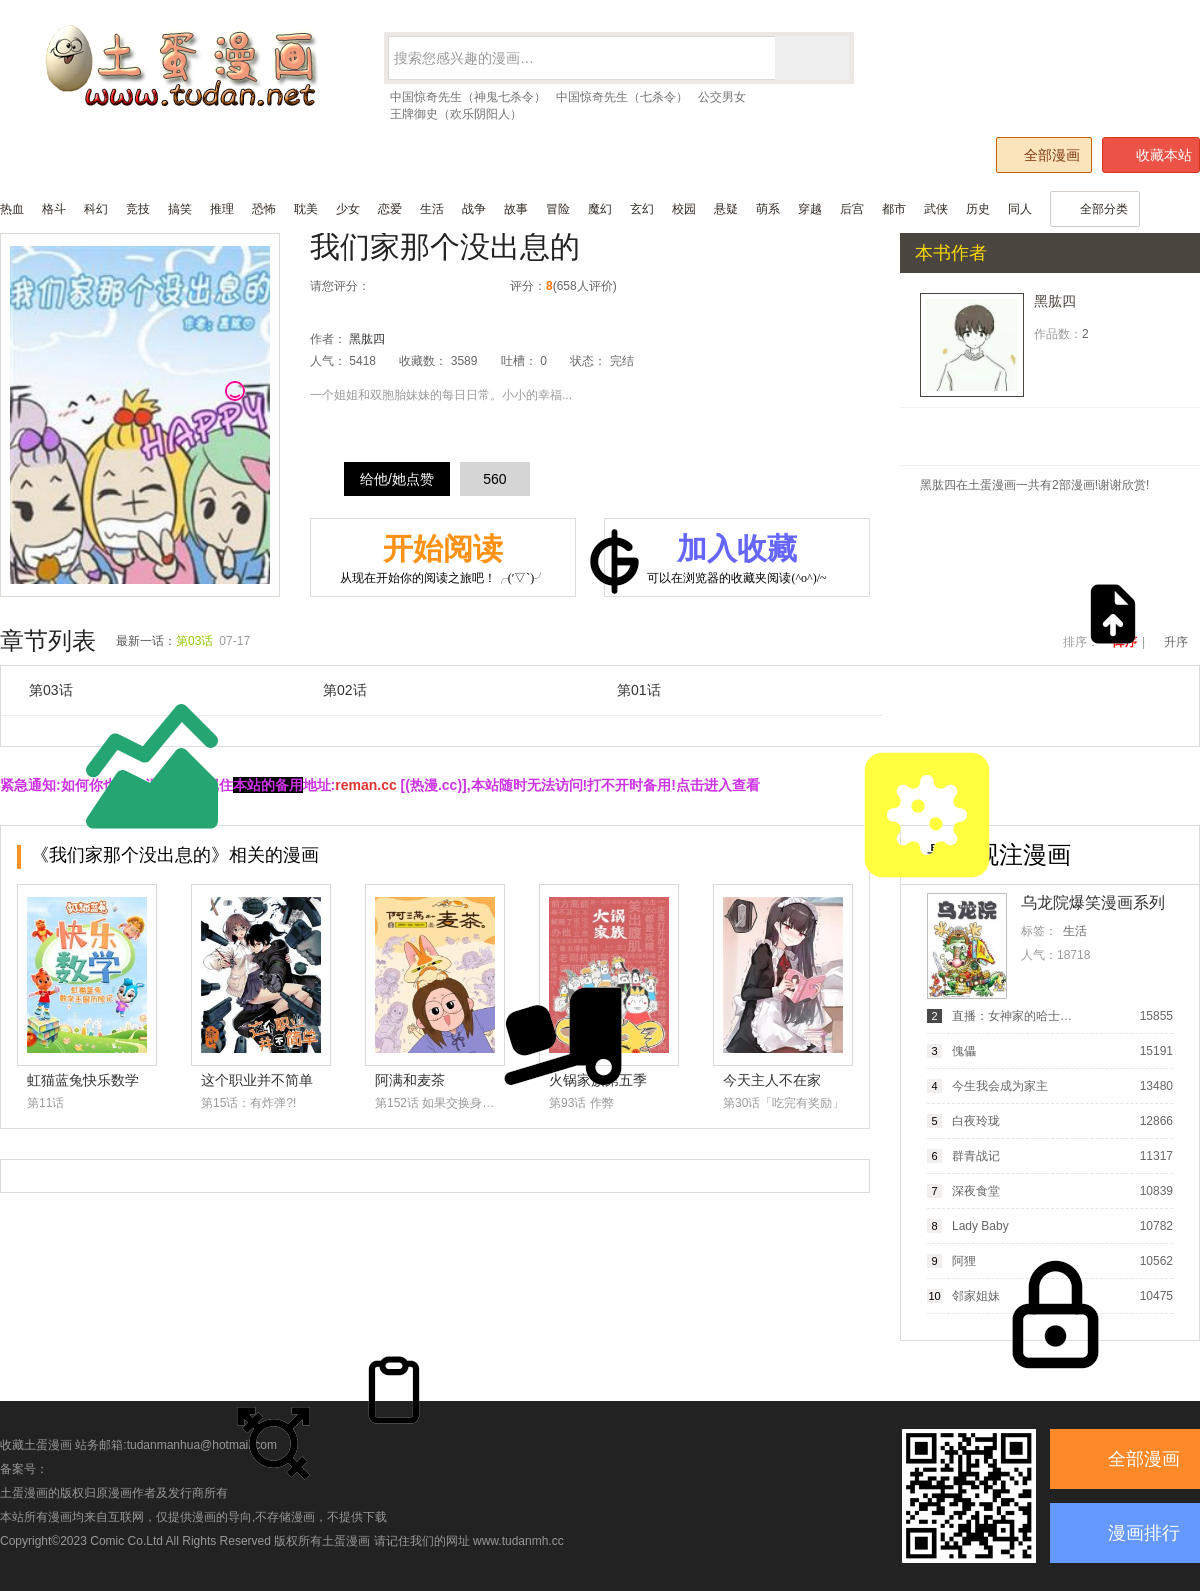 The height and width of the screenshot is (1591, 1200). What do you see at coordinates (235, 391) in the screenshot?
I see `apply inner shadow effect to bottom edge` at bounding box center [235, 391].